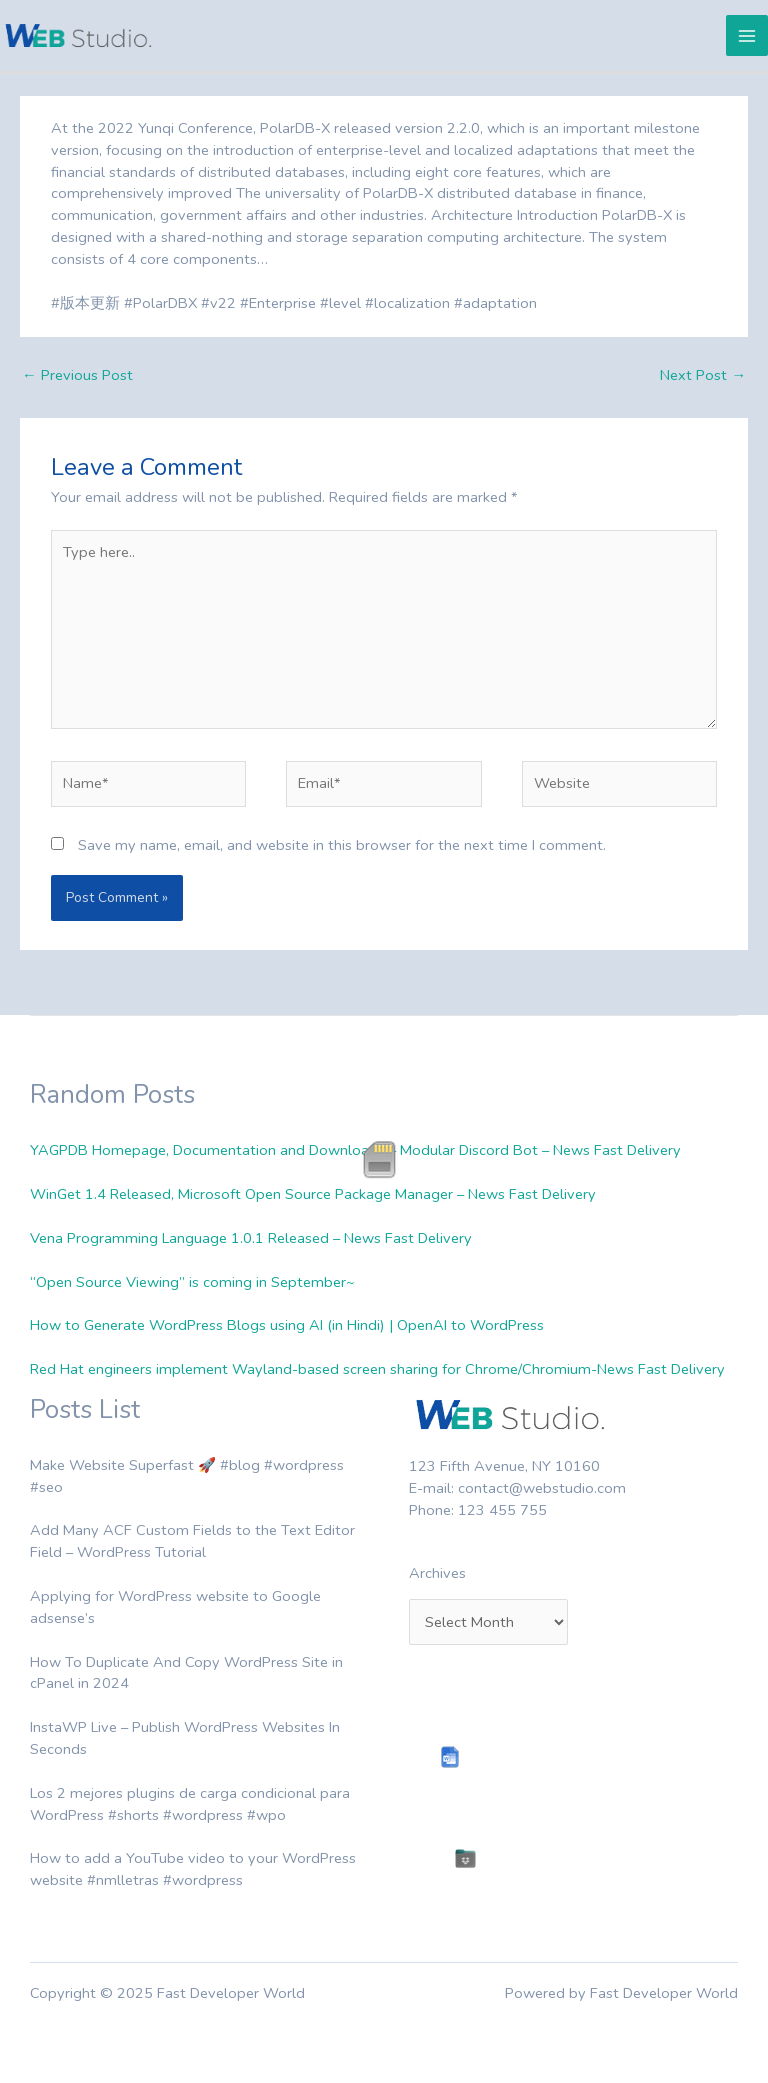 Image resolution: width=768 pixels, height=2083 pixels. I want to click on a microsoft word document file, so click(450, 1757).